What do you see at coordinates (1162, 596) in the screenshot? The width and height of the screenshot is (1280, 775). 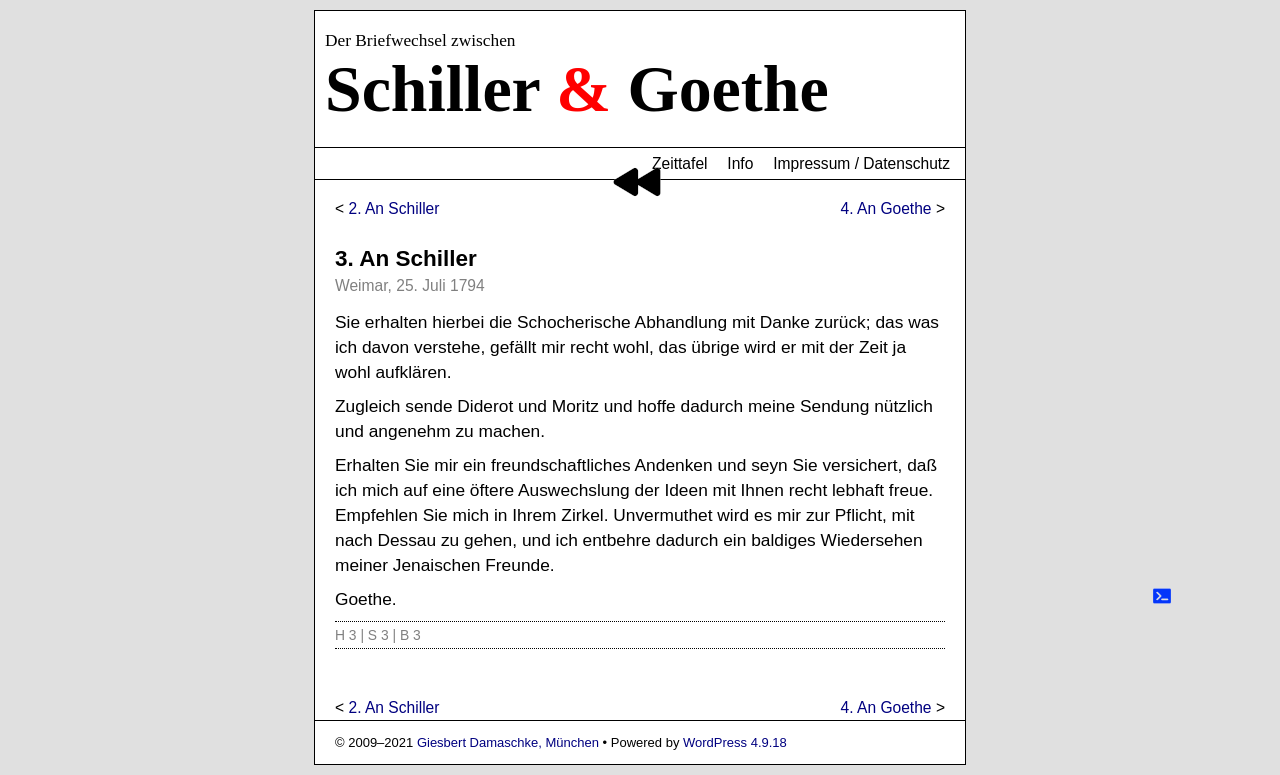 I see `open command line terminal` at bounding box center [1162, 596].